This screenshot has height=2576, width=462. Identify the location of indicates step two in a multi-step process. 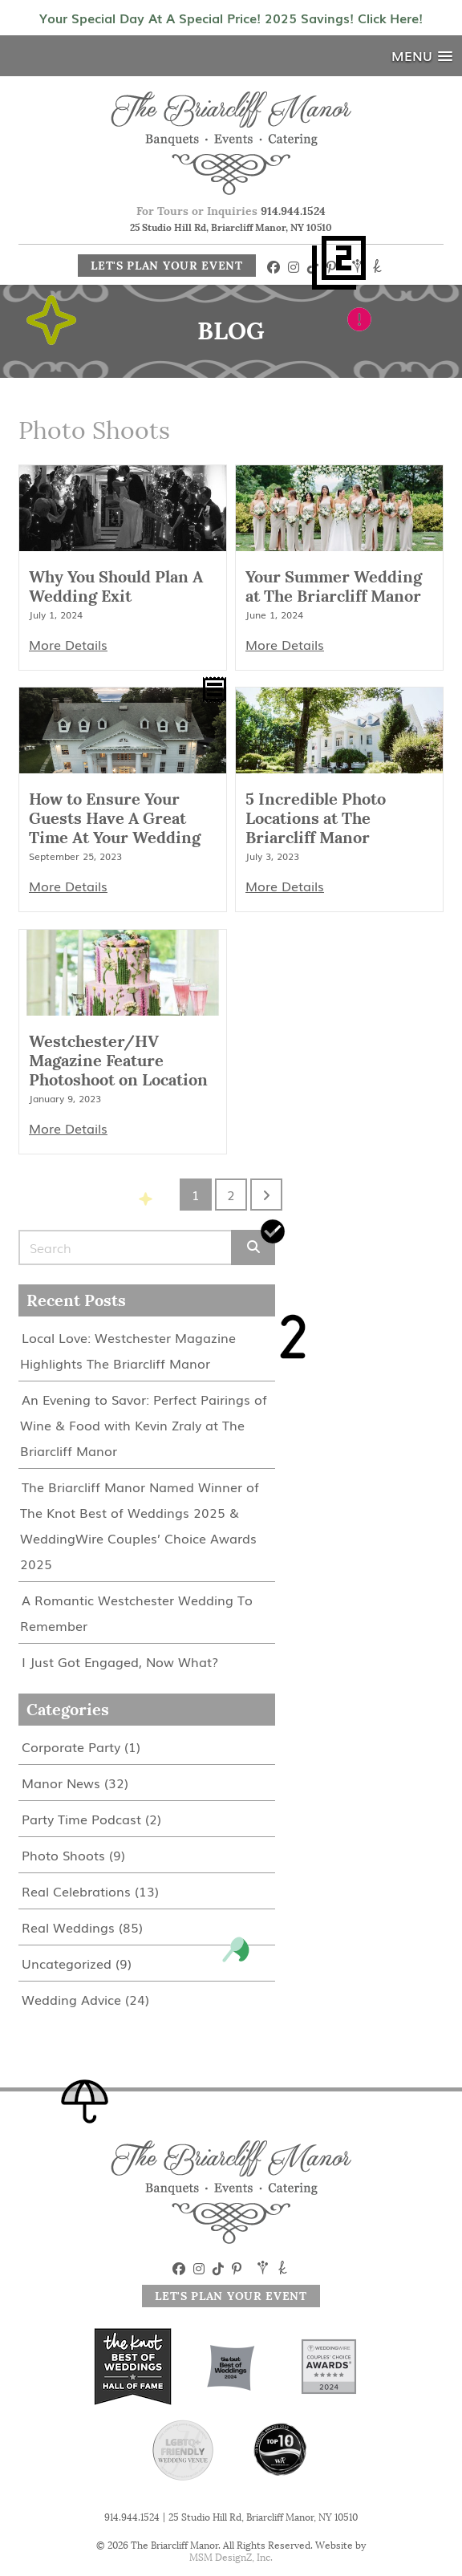
(293, 1337).